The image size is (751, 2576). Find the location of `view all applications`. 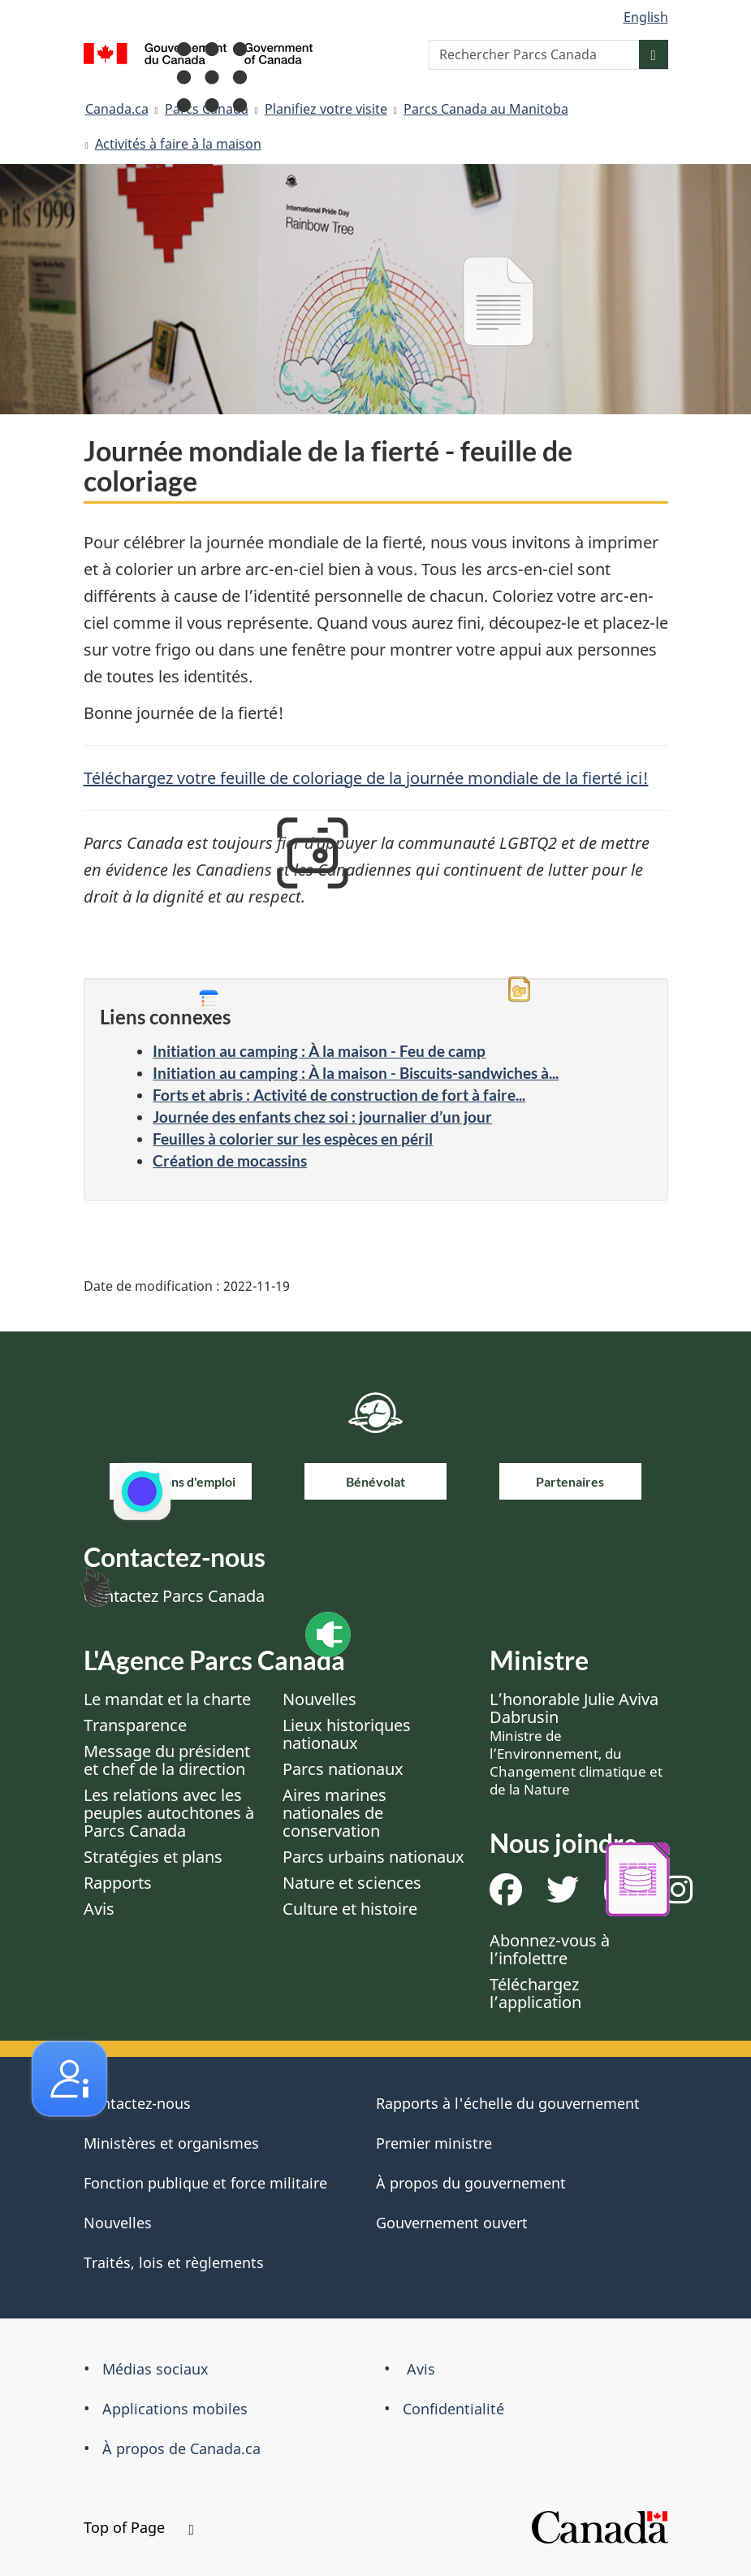

view all applications is located at coordinates (212, 77).